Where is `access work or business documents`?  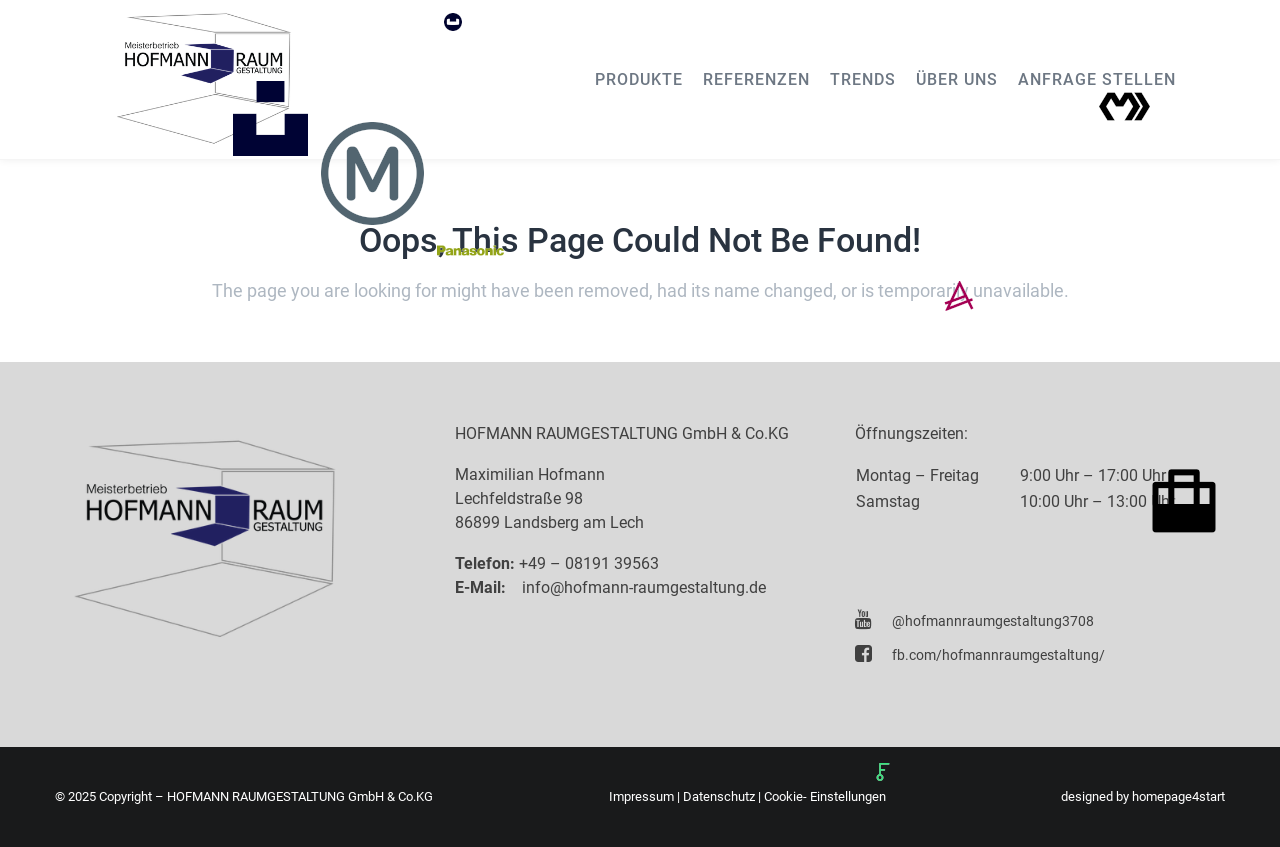 access work or business documents is located at coordinates (1184, 504).